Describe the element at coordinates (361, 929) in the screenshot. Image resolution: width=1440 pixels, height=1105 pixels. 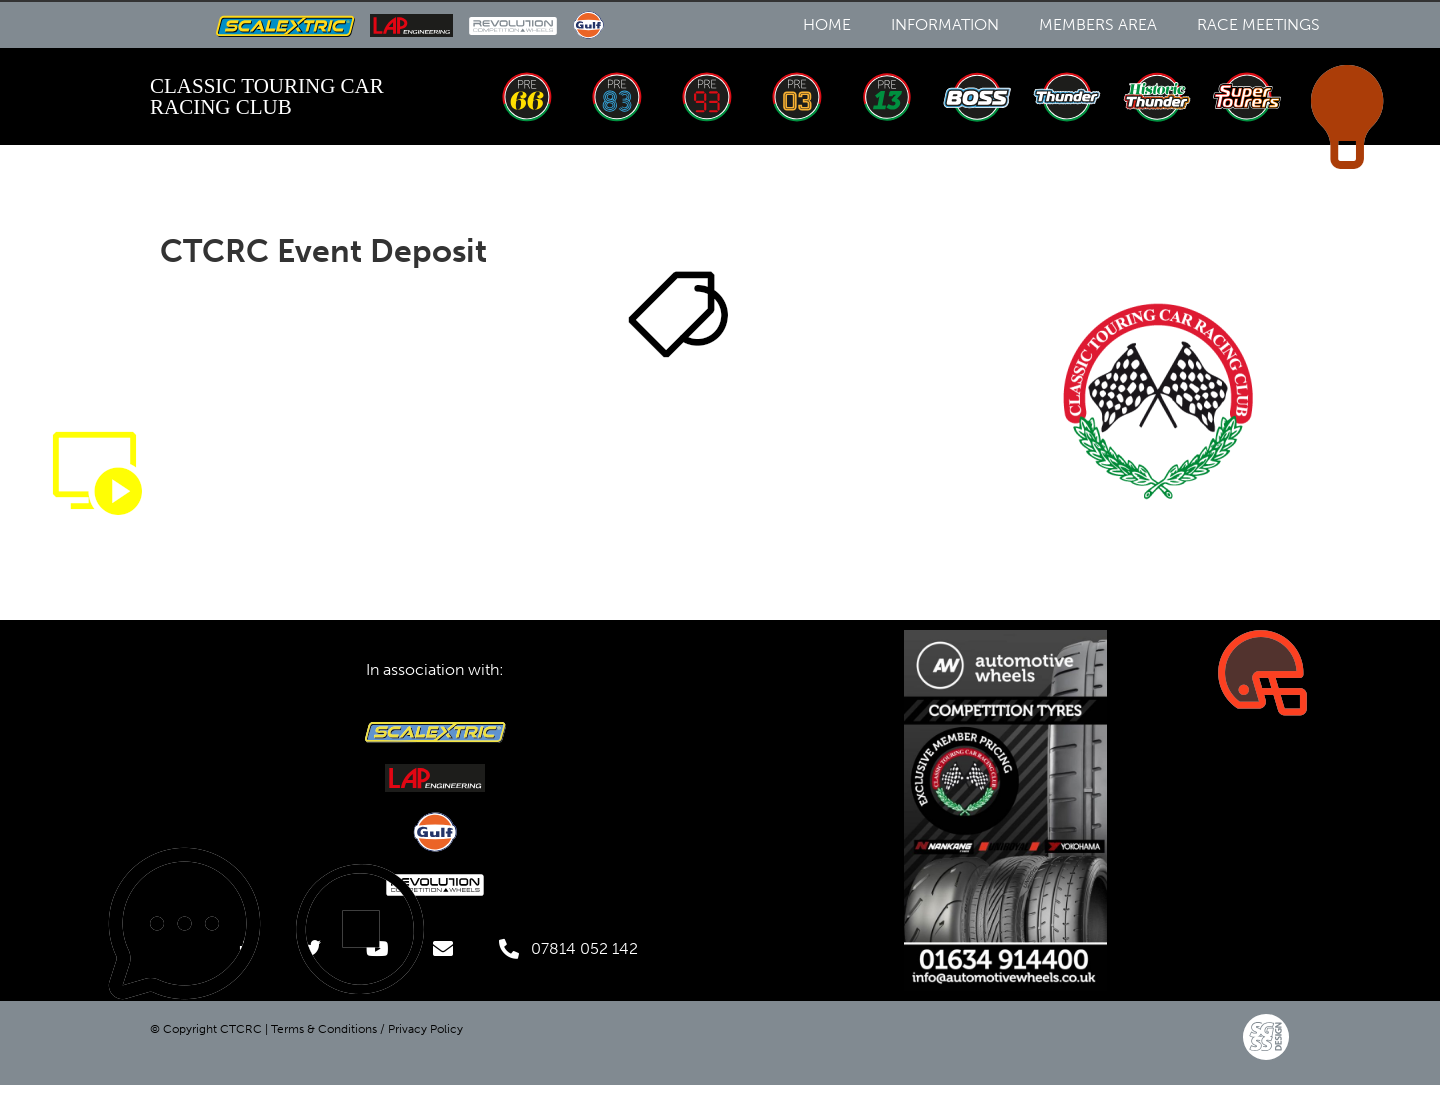
I see `stop a running process or task` at that location.